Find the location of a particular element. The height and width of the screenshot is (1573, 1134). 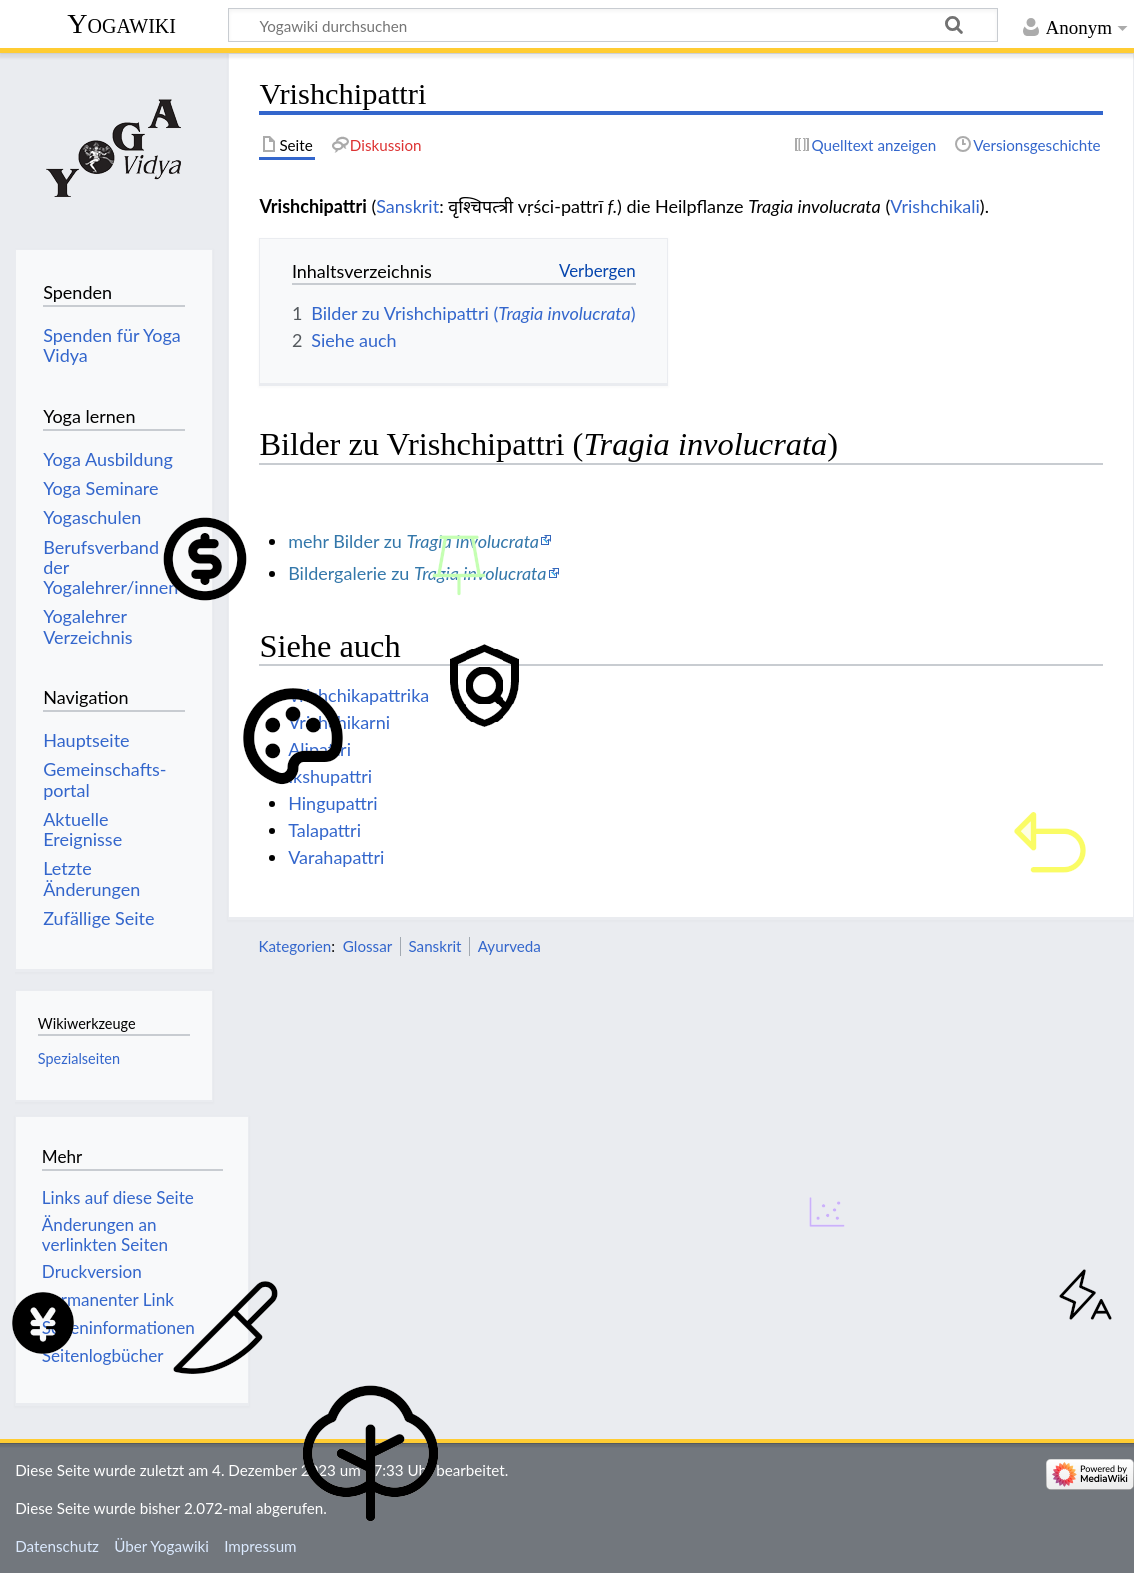

view scatter plot data is located at coordinates (827, 1212).